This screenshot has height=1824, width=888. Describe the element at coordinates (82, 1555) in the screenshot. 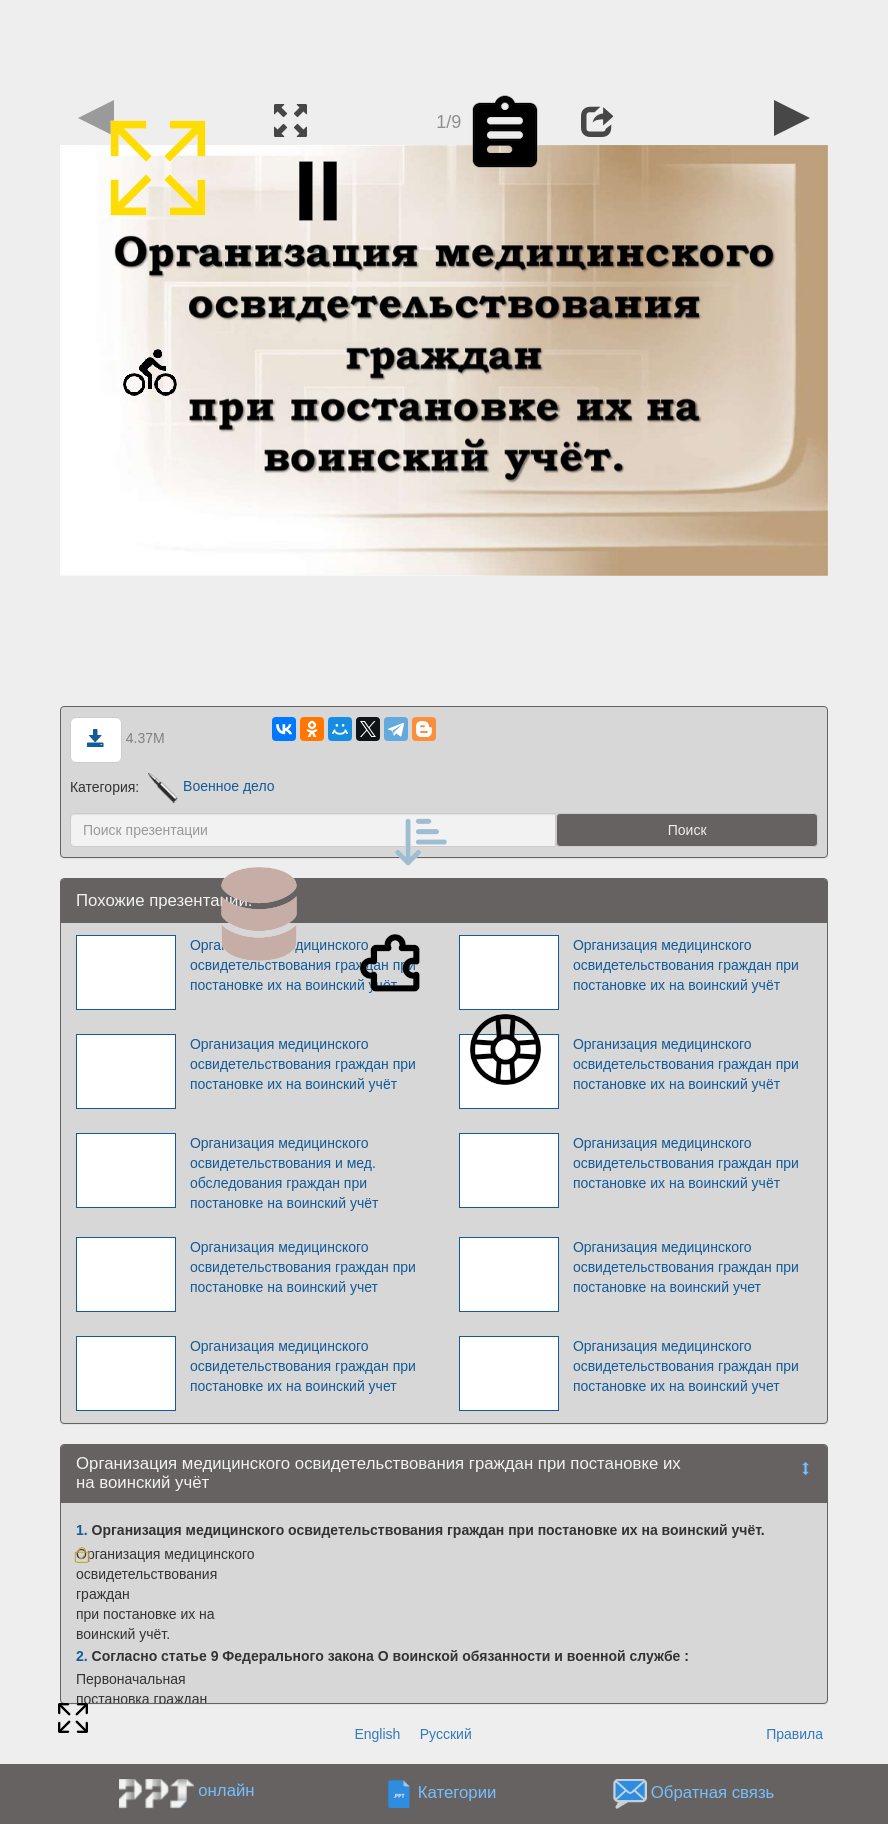

I see `order confirmed or purchase complete` at that location.